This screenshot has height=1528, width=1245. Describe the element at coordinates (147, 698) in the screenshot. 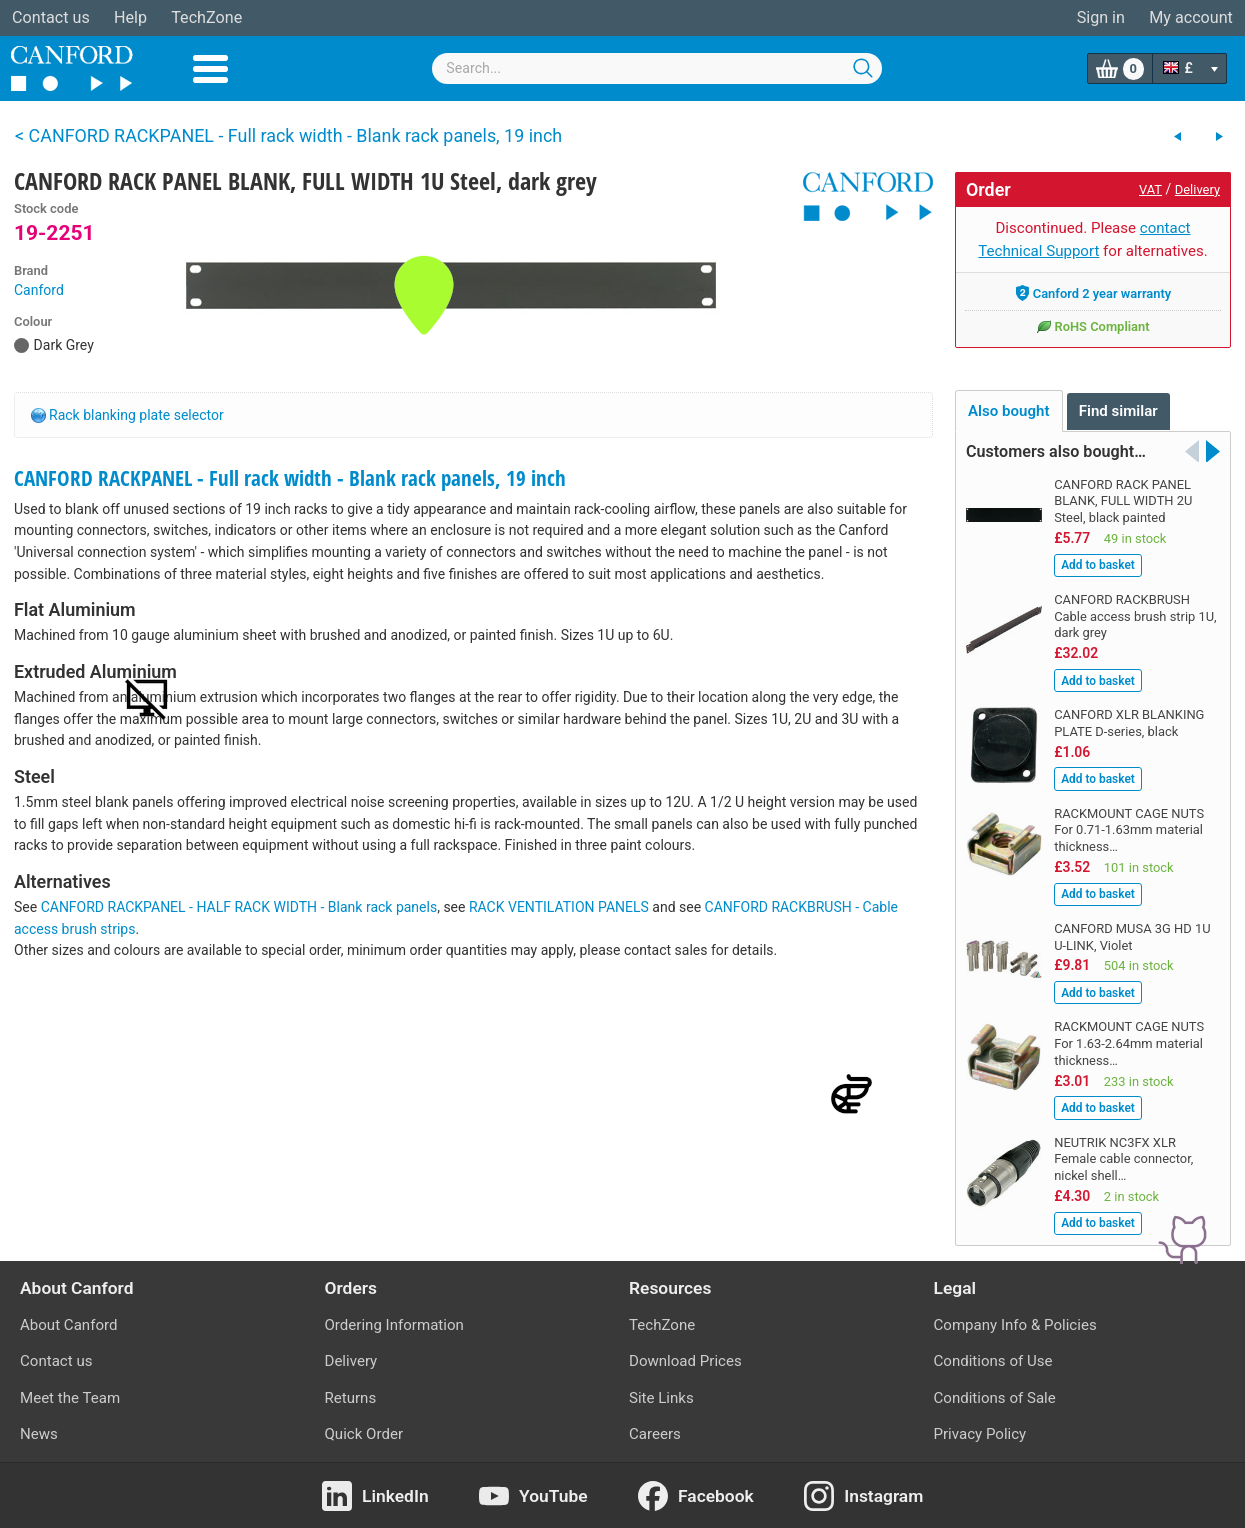

I see `desktop access is currently disabled` at that location.